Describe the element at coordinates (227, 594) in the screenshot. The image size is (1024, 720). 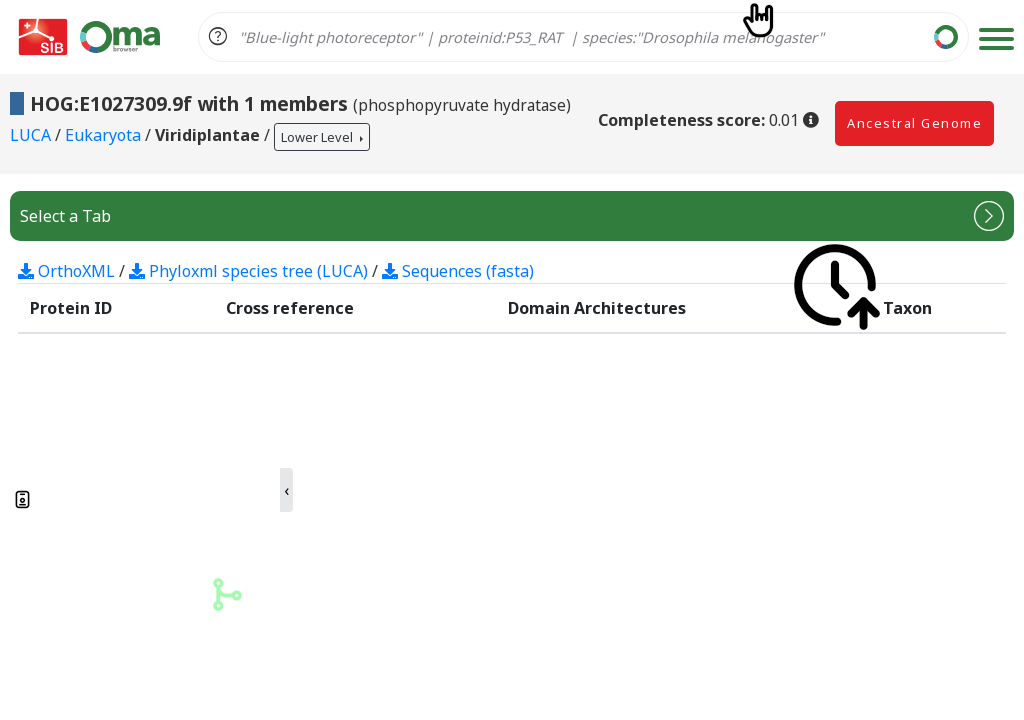
I see `merge branches in version control` at that location.